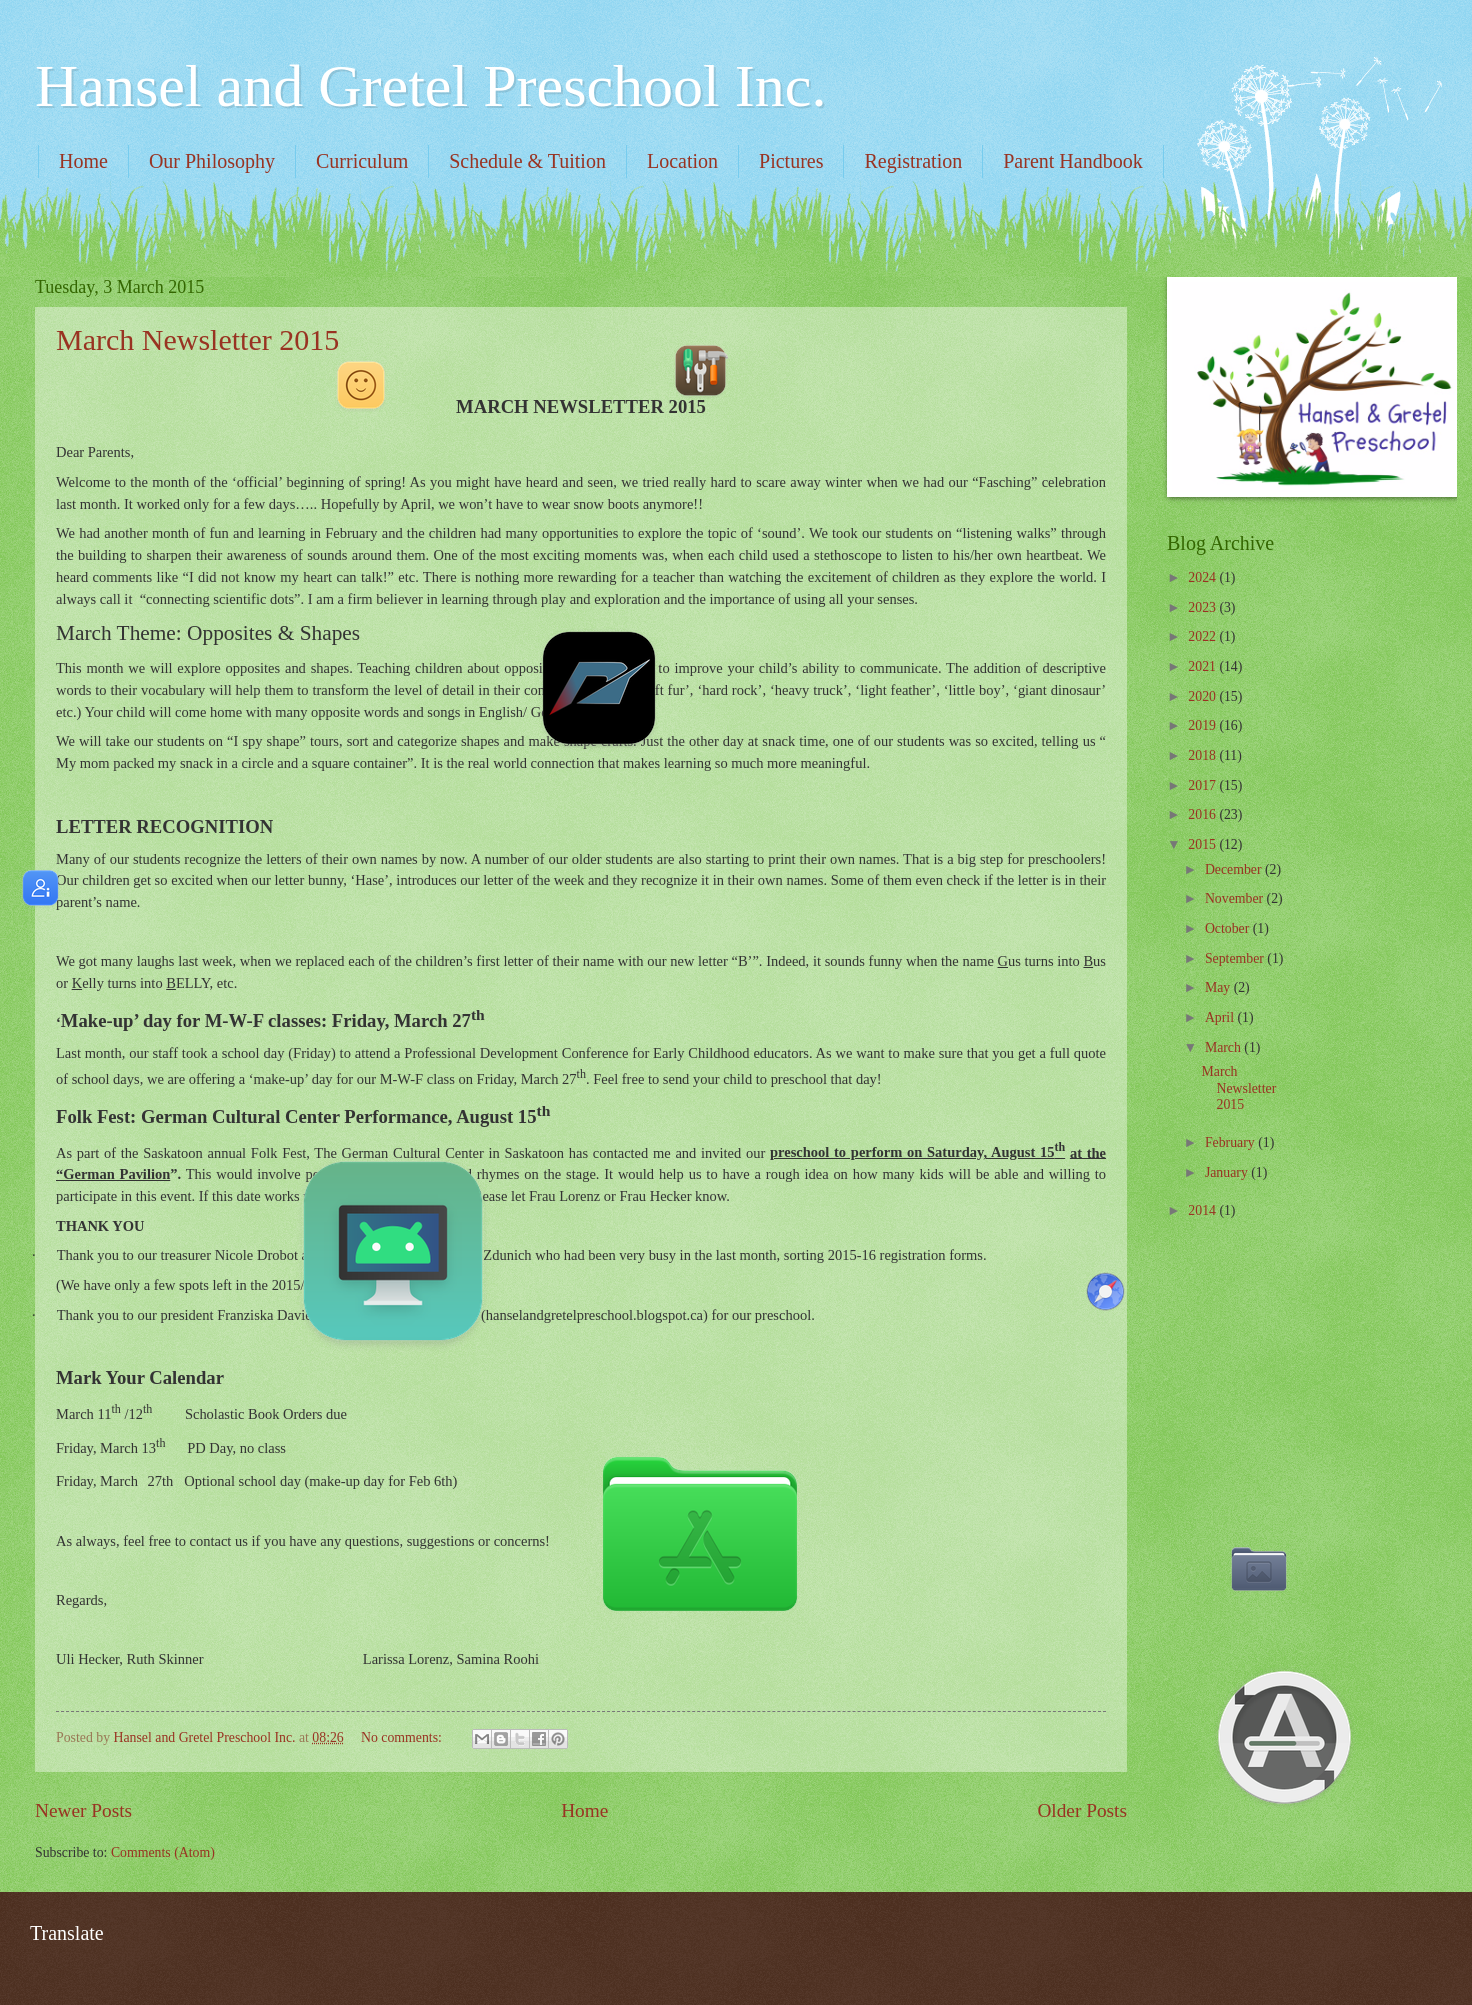 This screenshot has width=1472, height=2005. What do you see at coordinates (1284, 1737) in the screenshot?
I see `open the software updater application` at bounding box center [1284, 1737].